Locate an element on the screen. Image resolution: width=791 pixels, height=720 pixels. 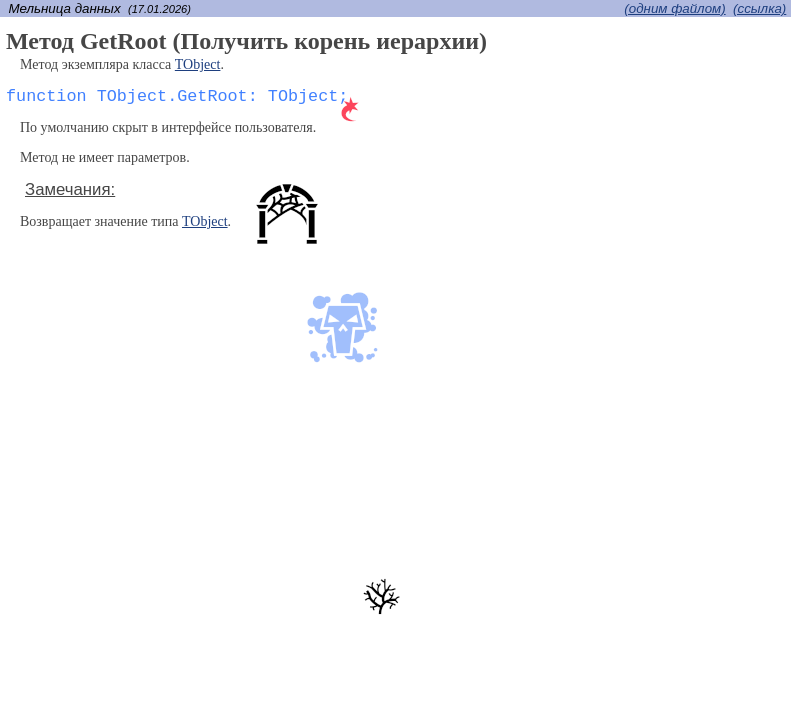
indicates poison or toxic hazard in gameplay is located at coordinates (342, 327).